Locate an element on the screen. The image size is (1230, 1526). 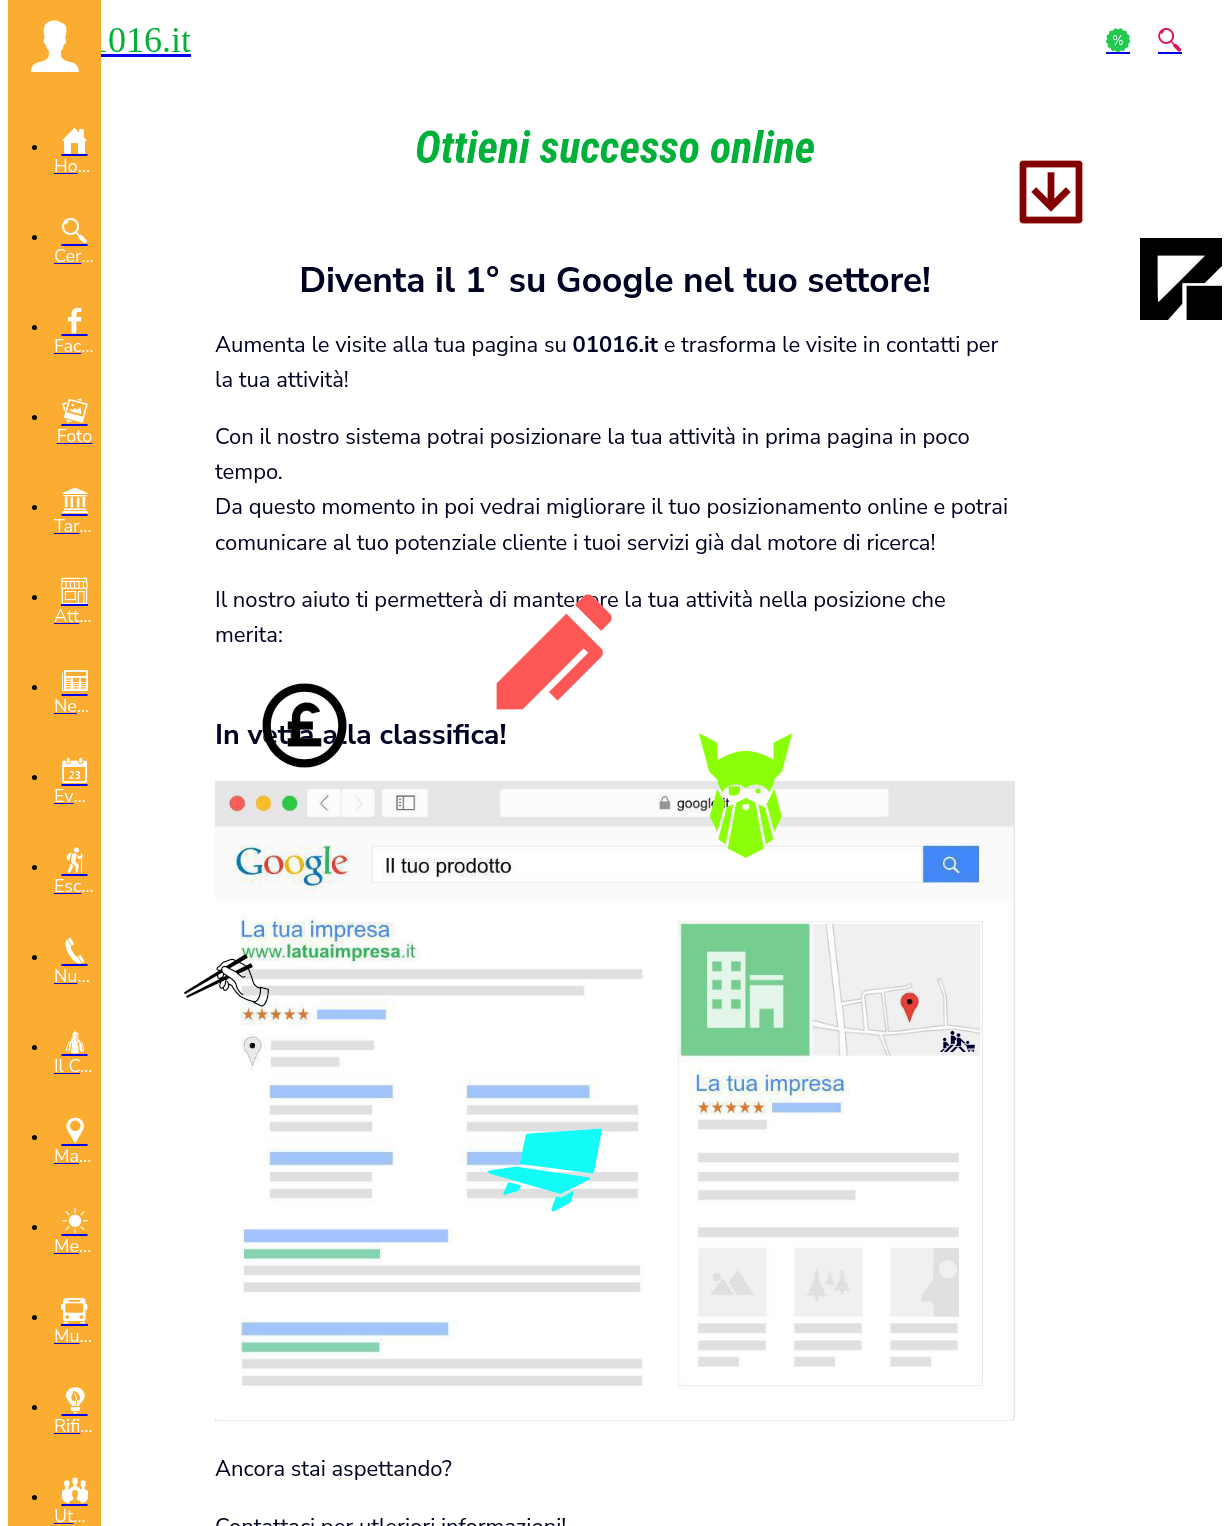
open tabelog restaurant review app is located at coordinates (226, 980).